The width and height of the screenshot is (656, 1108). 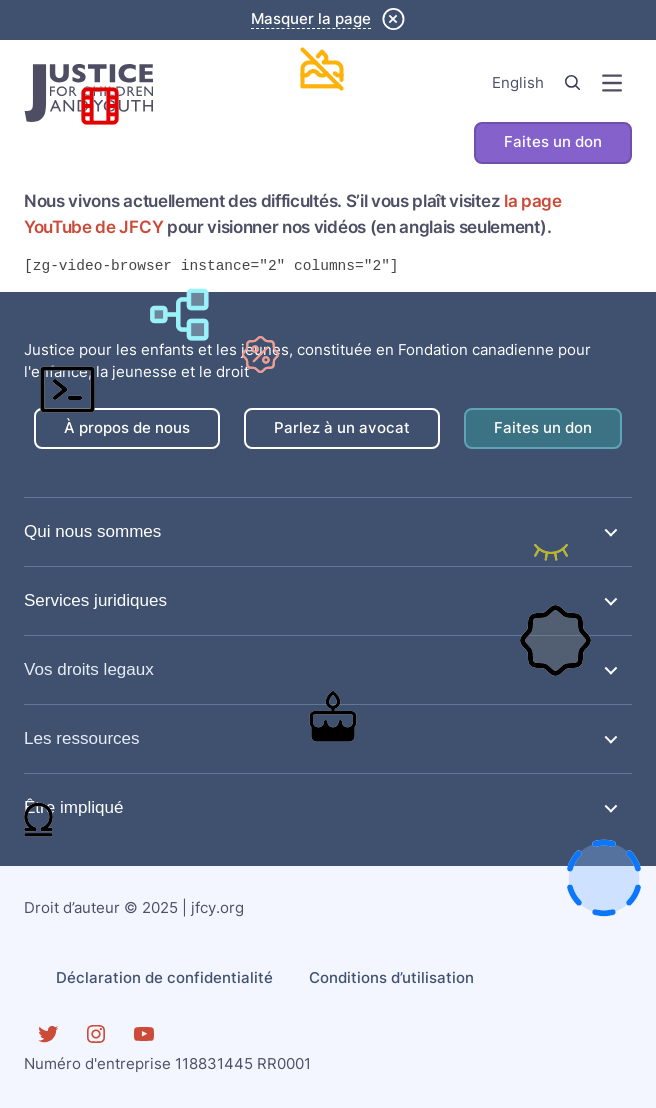 I want to click on no cake or desserts allowed, so click(x=322, y=69).